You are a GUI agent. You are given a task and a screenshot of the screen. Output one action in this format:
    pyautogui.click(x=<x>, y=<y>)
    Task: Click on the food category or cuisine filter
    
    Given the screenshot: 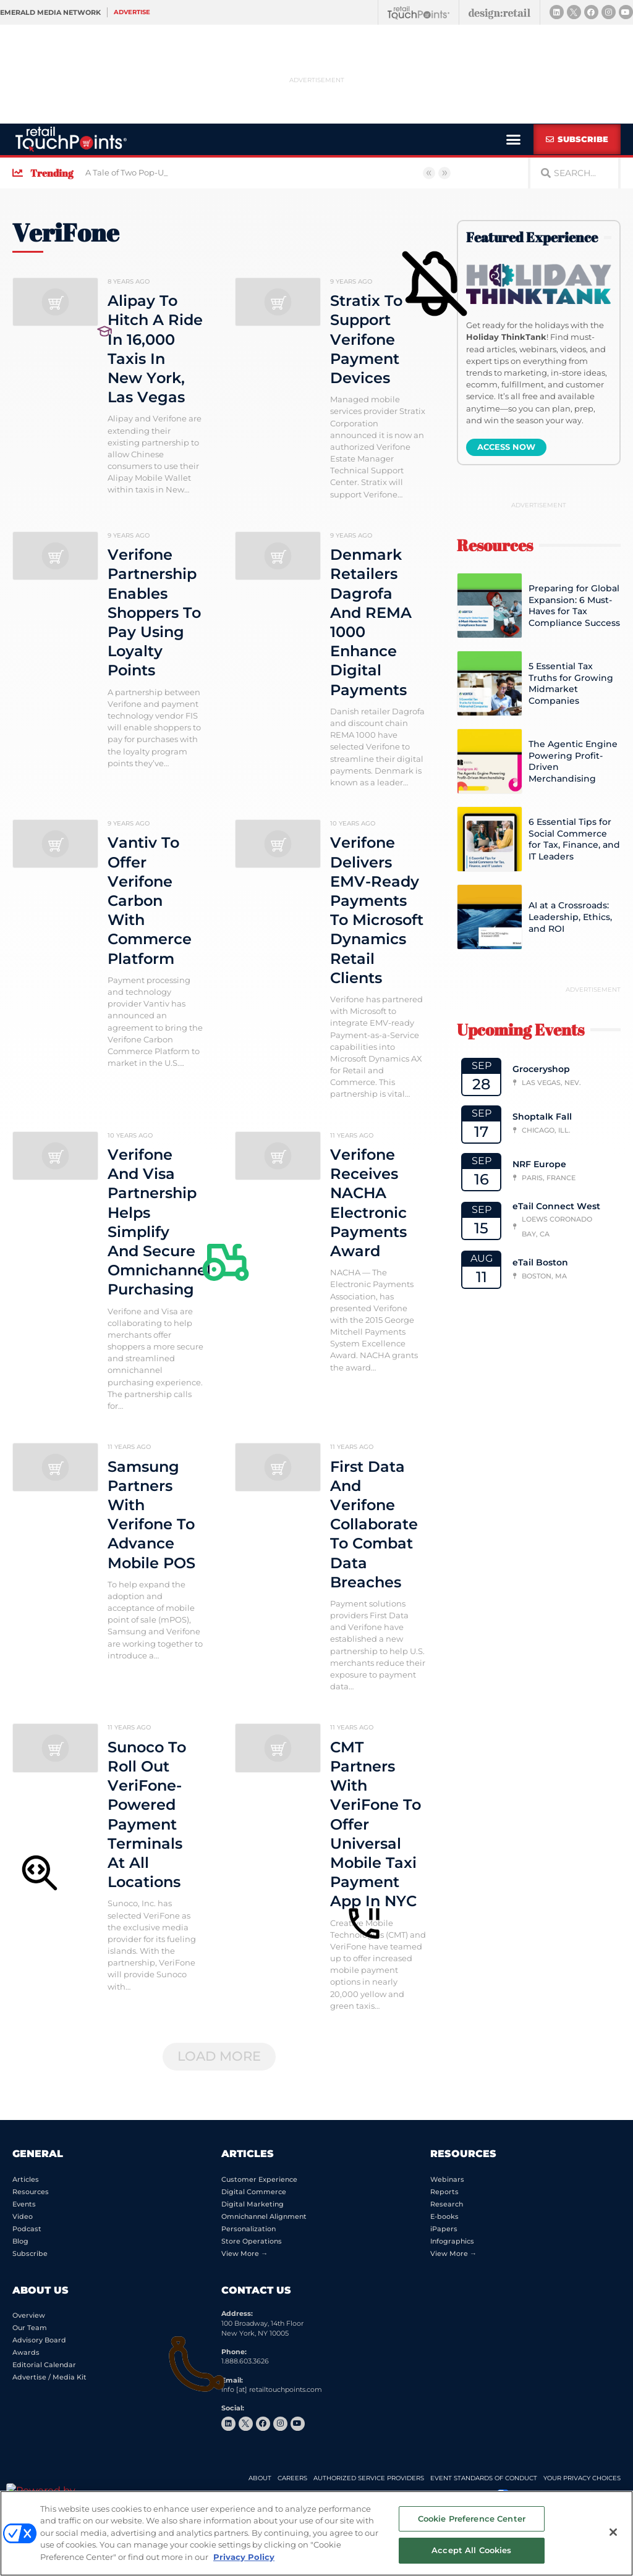 What is the action you would take?
    pyautogui.click(x=195, y=2365)
    